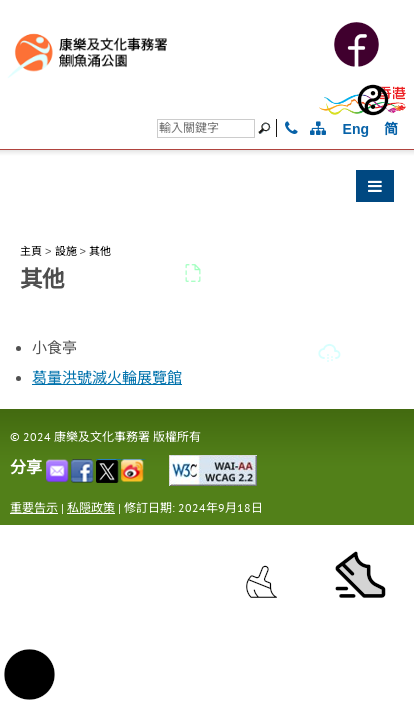 The height and width of the screenshot is (720, 414). Describe the element at coordinates (261, 583) in the screenshot. I see `clear or clean up data` at that location.